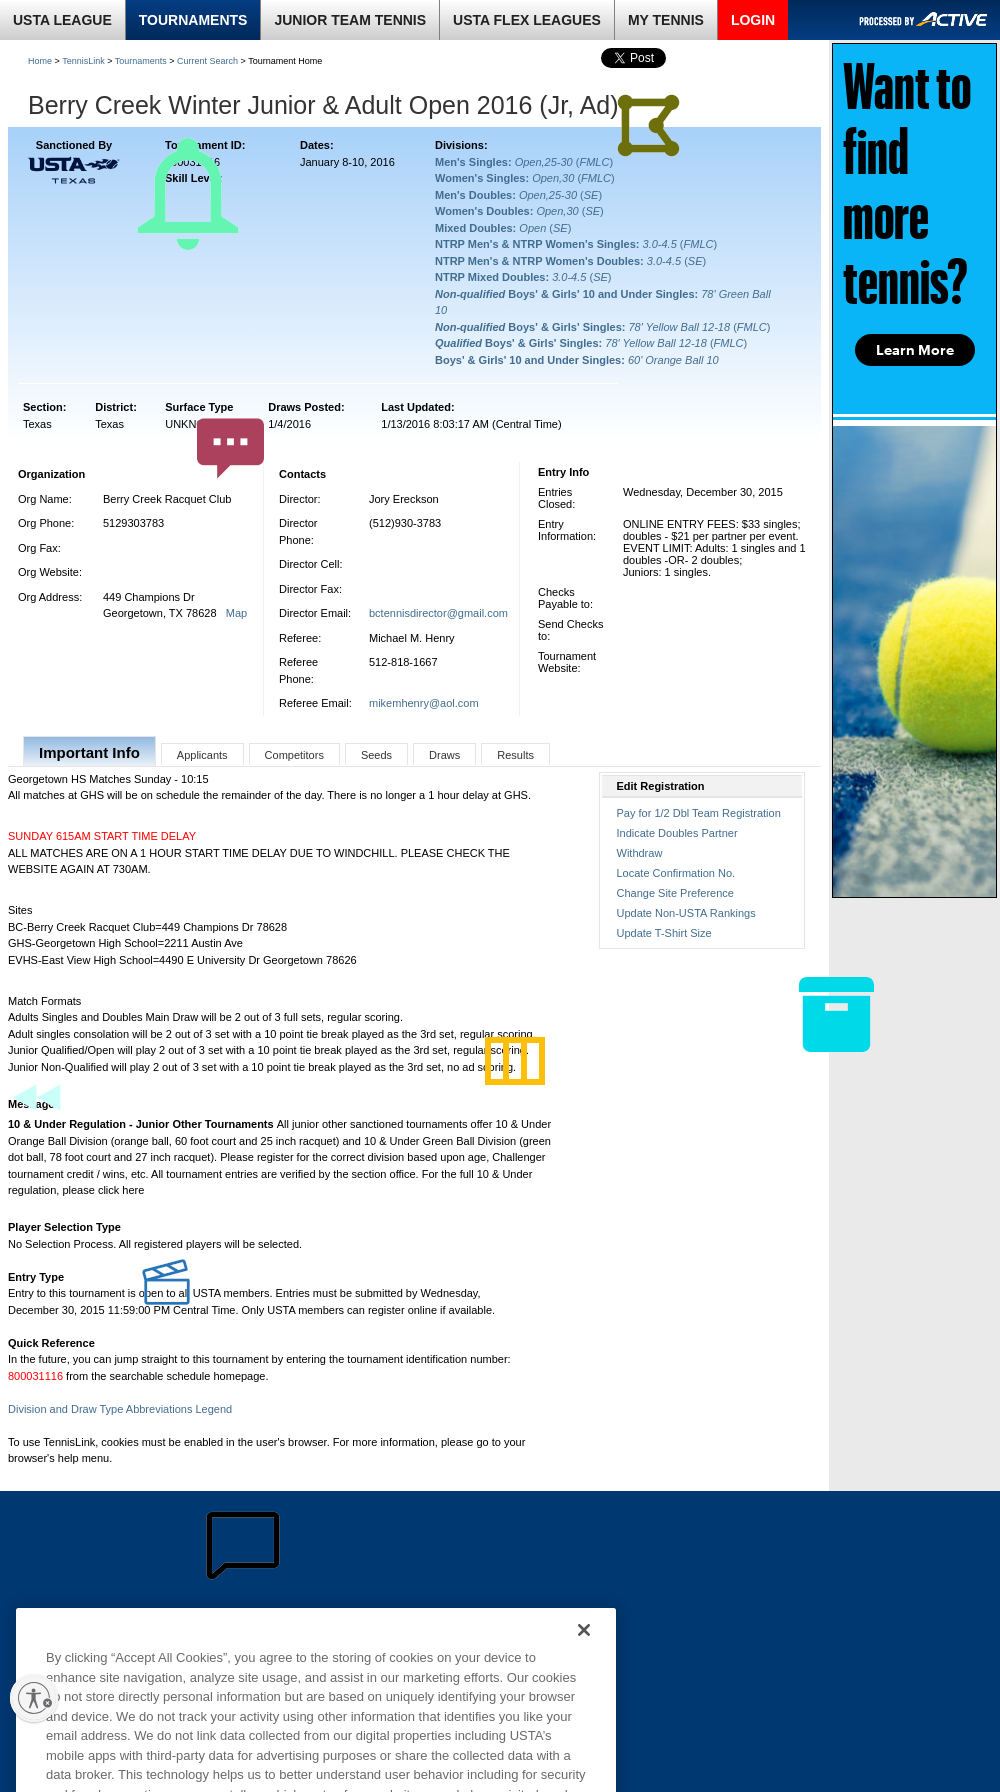  Describe the element at coordinates (648, 125) in the screenshot. I see `create or edit vector polygon shape` at that location.